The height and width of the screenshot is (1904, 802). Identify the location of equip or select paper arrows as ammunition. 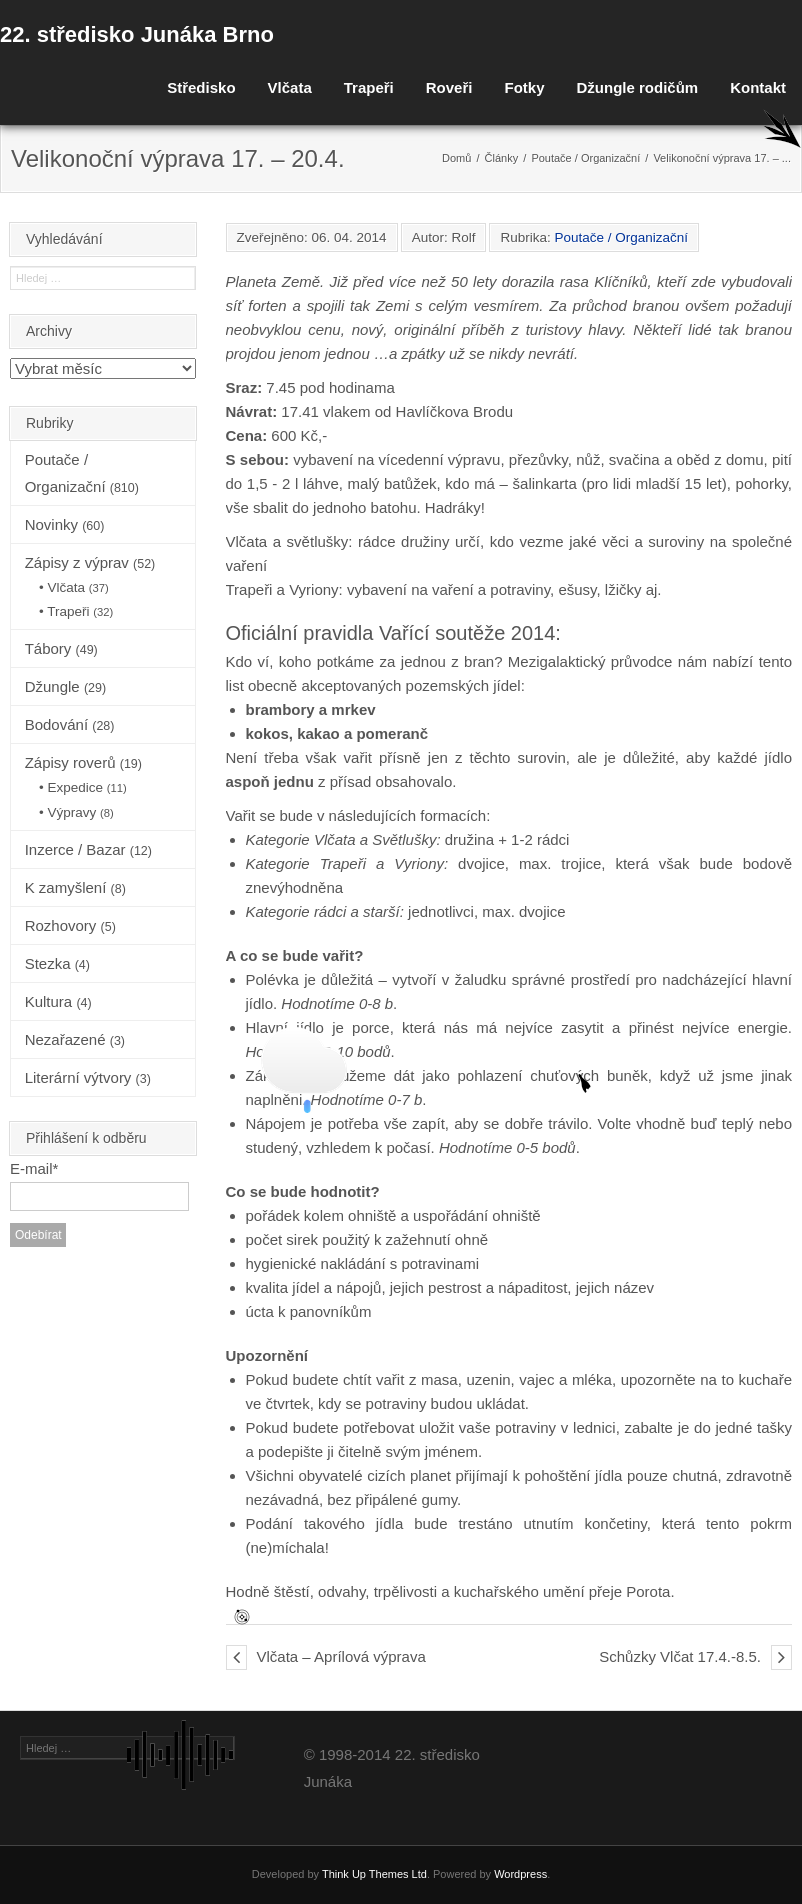
(781, 128).